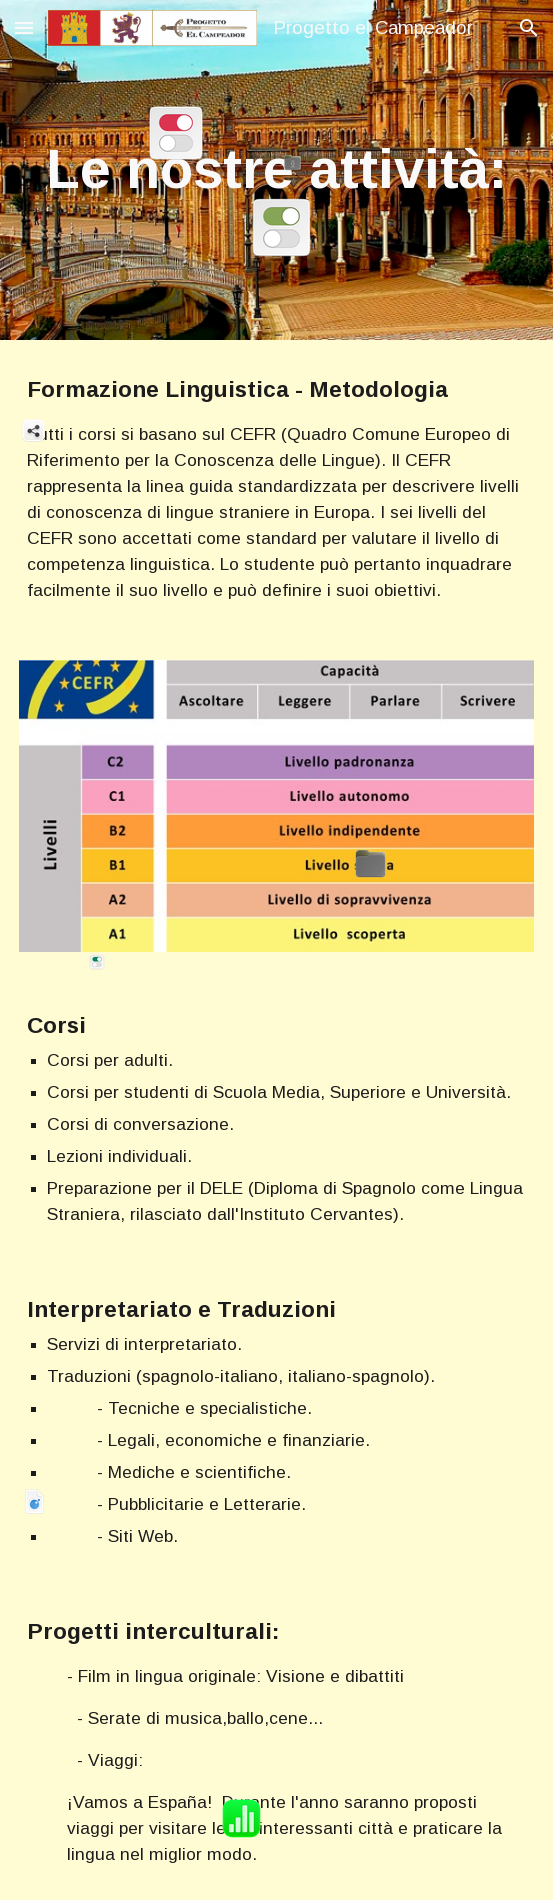  What do you see at coordinates (241, 1818) in the screenshot?
I see `open LibreOffice Calc spreadsheet application` at bounding box center [241, 1818].